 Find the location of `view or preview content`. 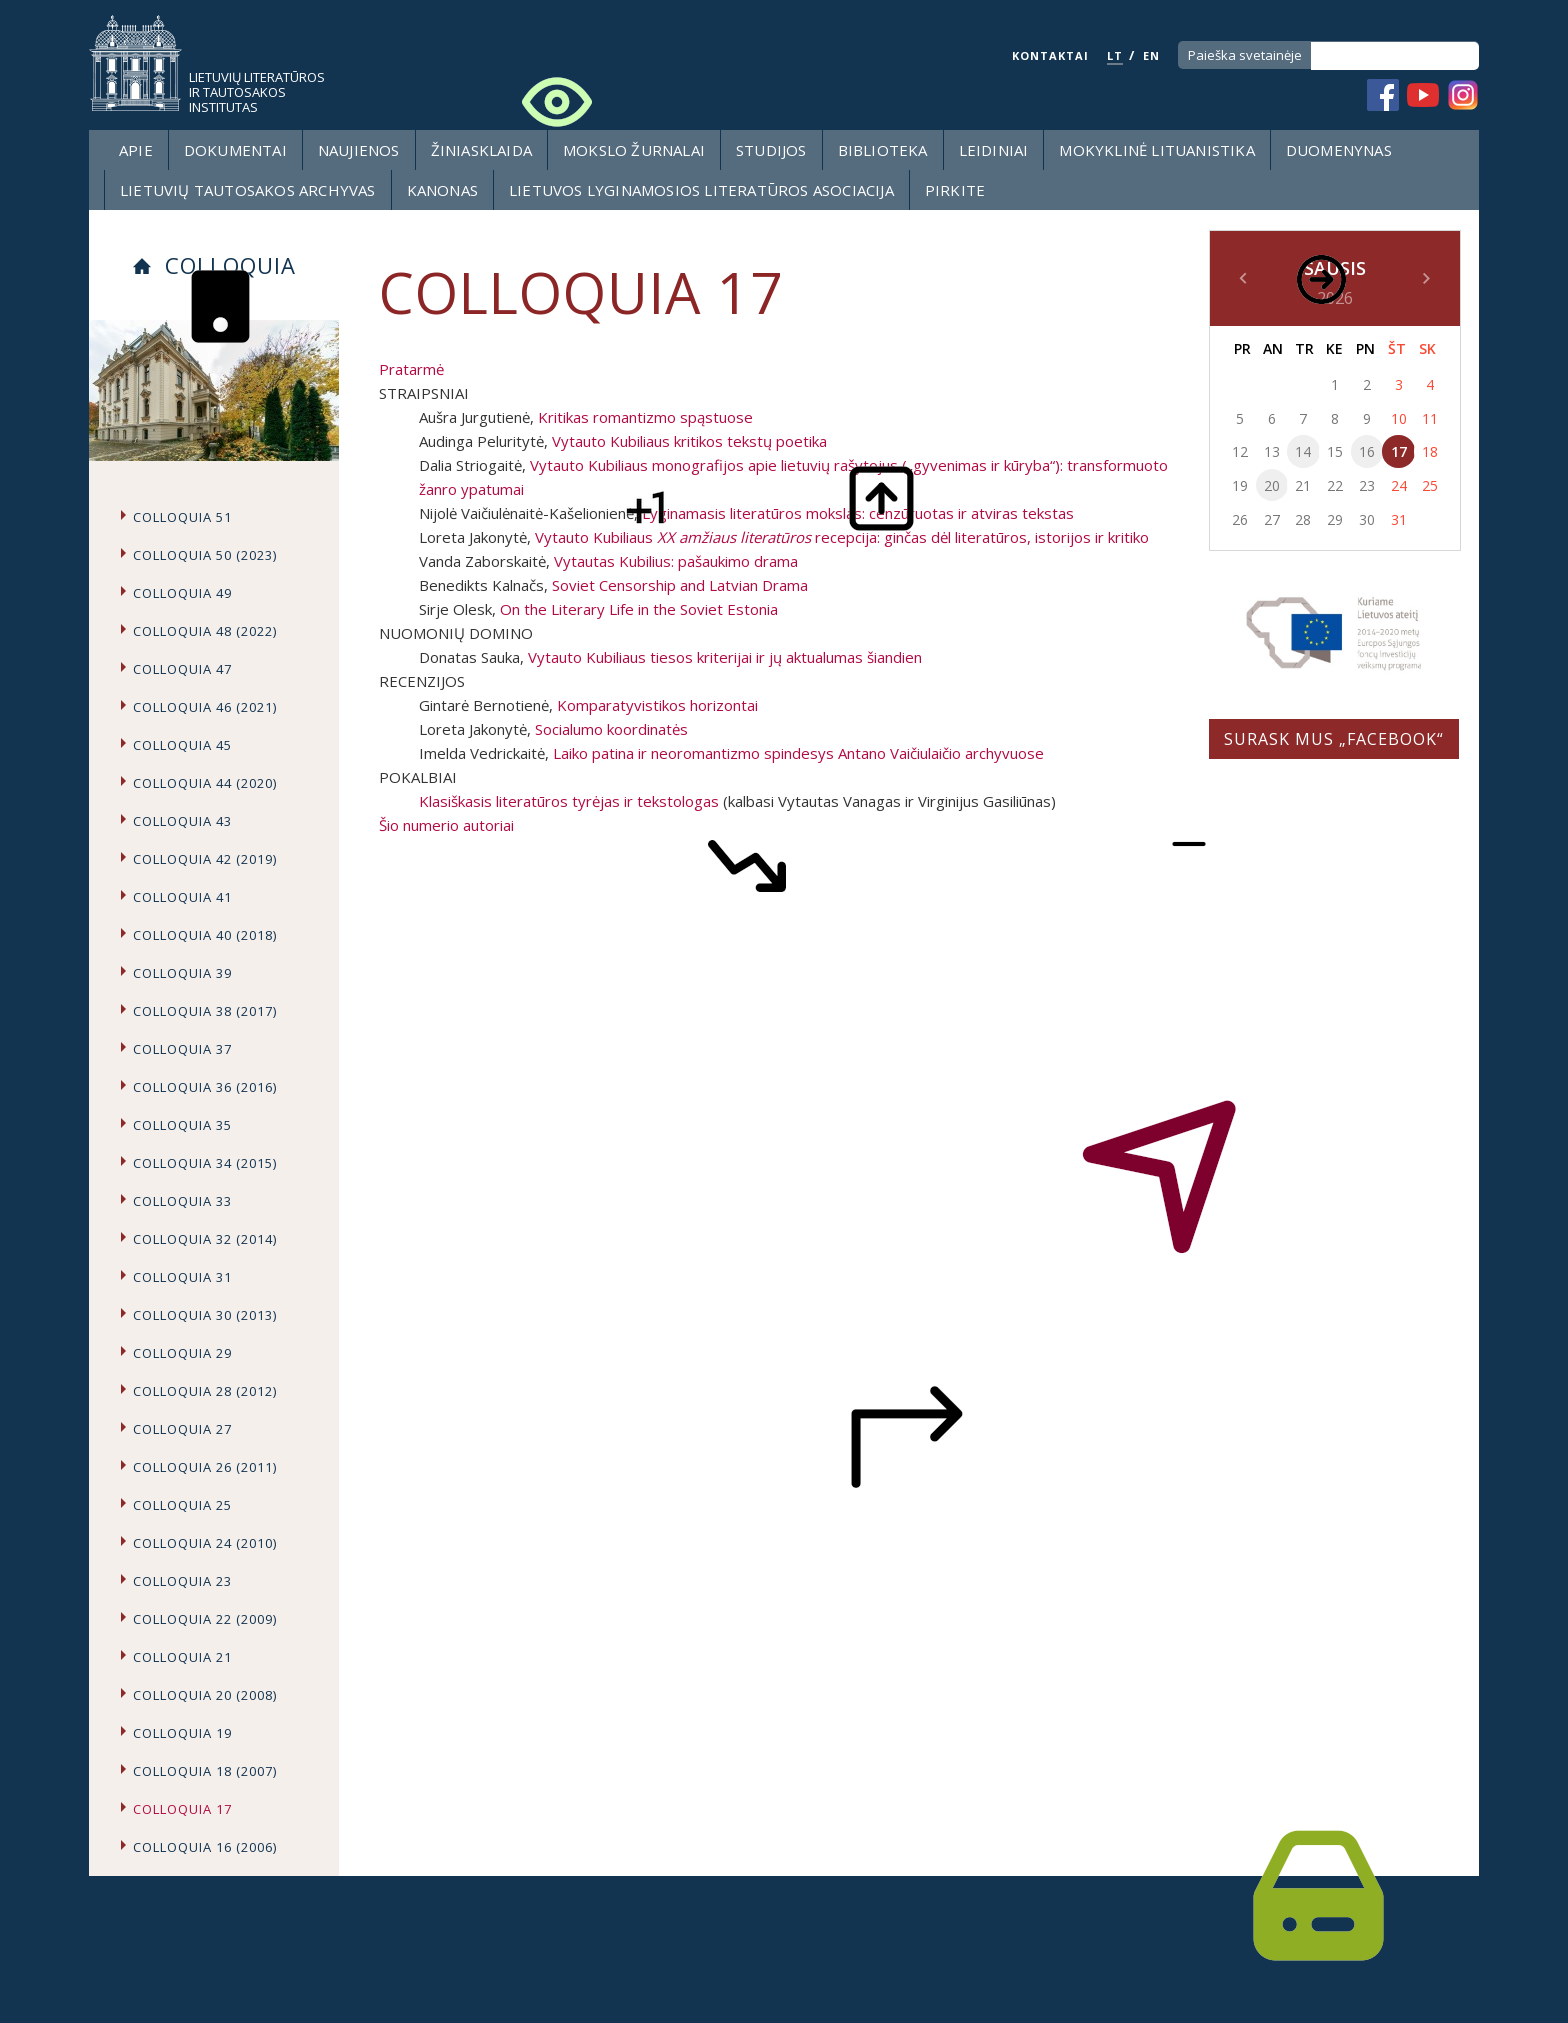

view or preview content is located at coordinates (557, 102).